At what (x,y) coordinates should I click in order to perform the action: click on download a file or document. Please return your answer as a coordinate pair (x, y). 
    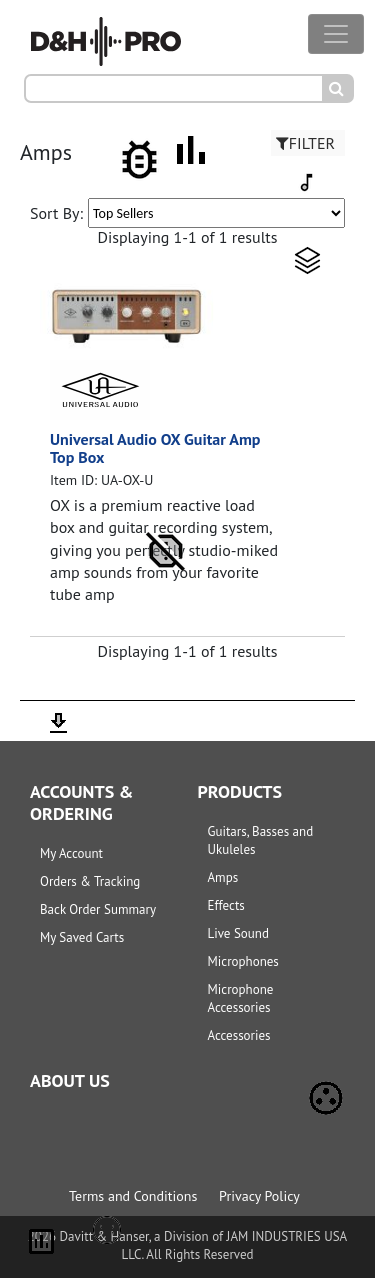
    Looking at the image, I should click on (58, 723).